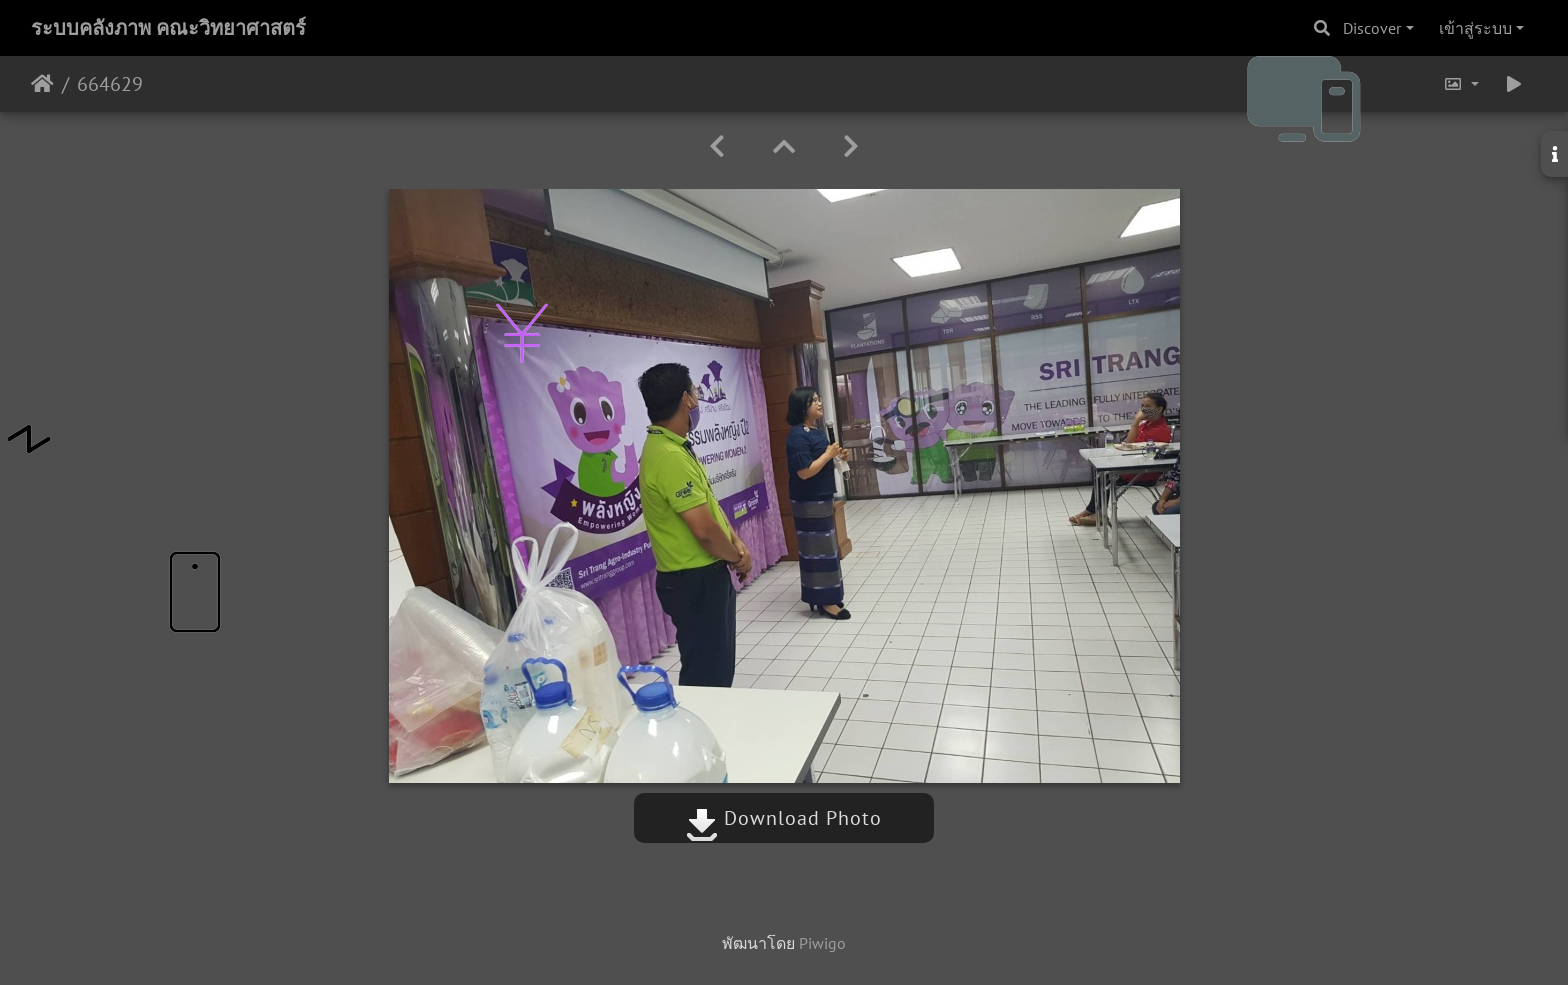  I want to click on access device camera through mobile, so click(195, 592).